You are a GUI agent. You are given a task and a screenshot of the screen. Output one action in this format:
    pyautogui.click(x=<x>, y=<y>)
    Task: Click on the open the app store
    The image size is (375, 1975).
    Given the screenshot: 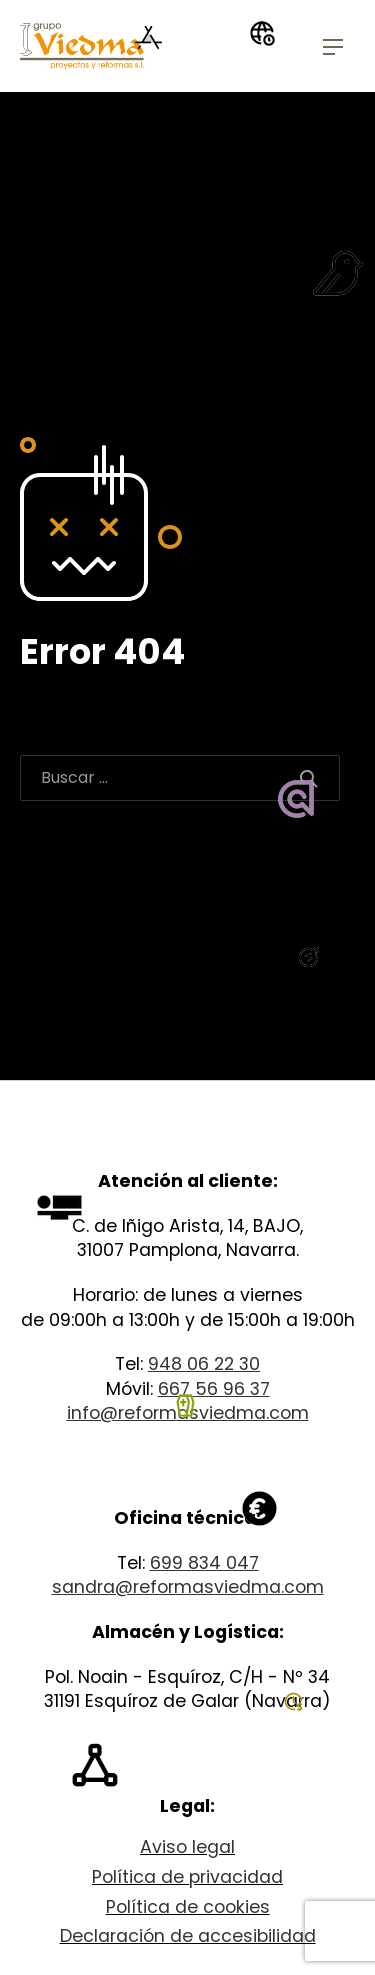 What is the action you would take?
    pyautogui.click(x=148, y=38)
    